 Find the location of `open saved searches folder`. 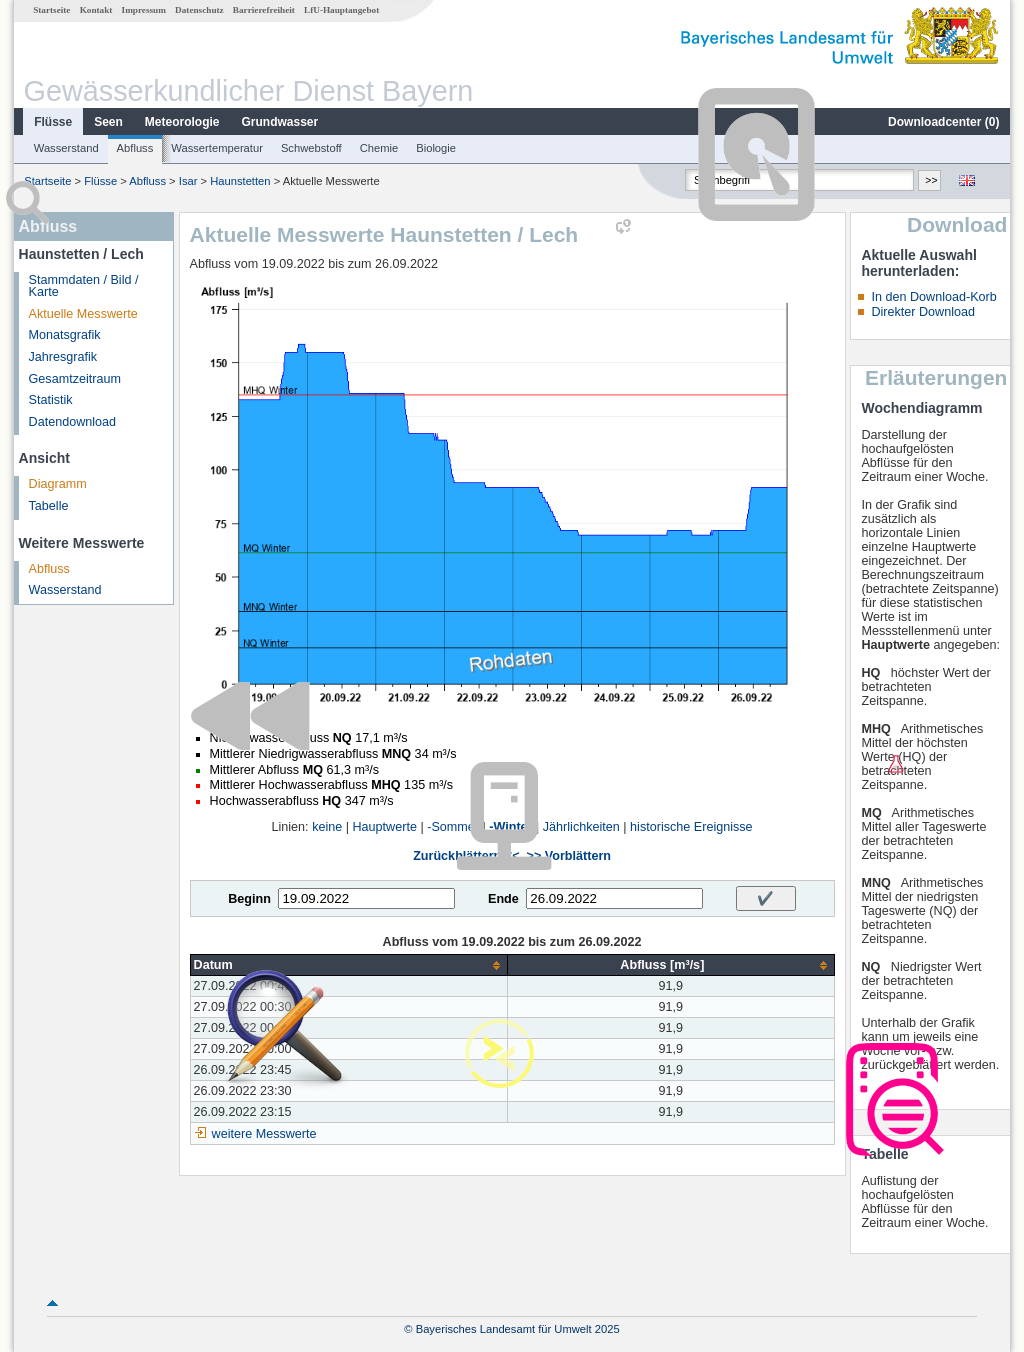

open saved searches folder is located at coordinates (27, 202).